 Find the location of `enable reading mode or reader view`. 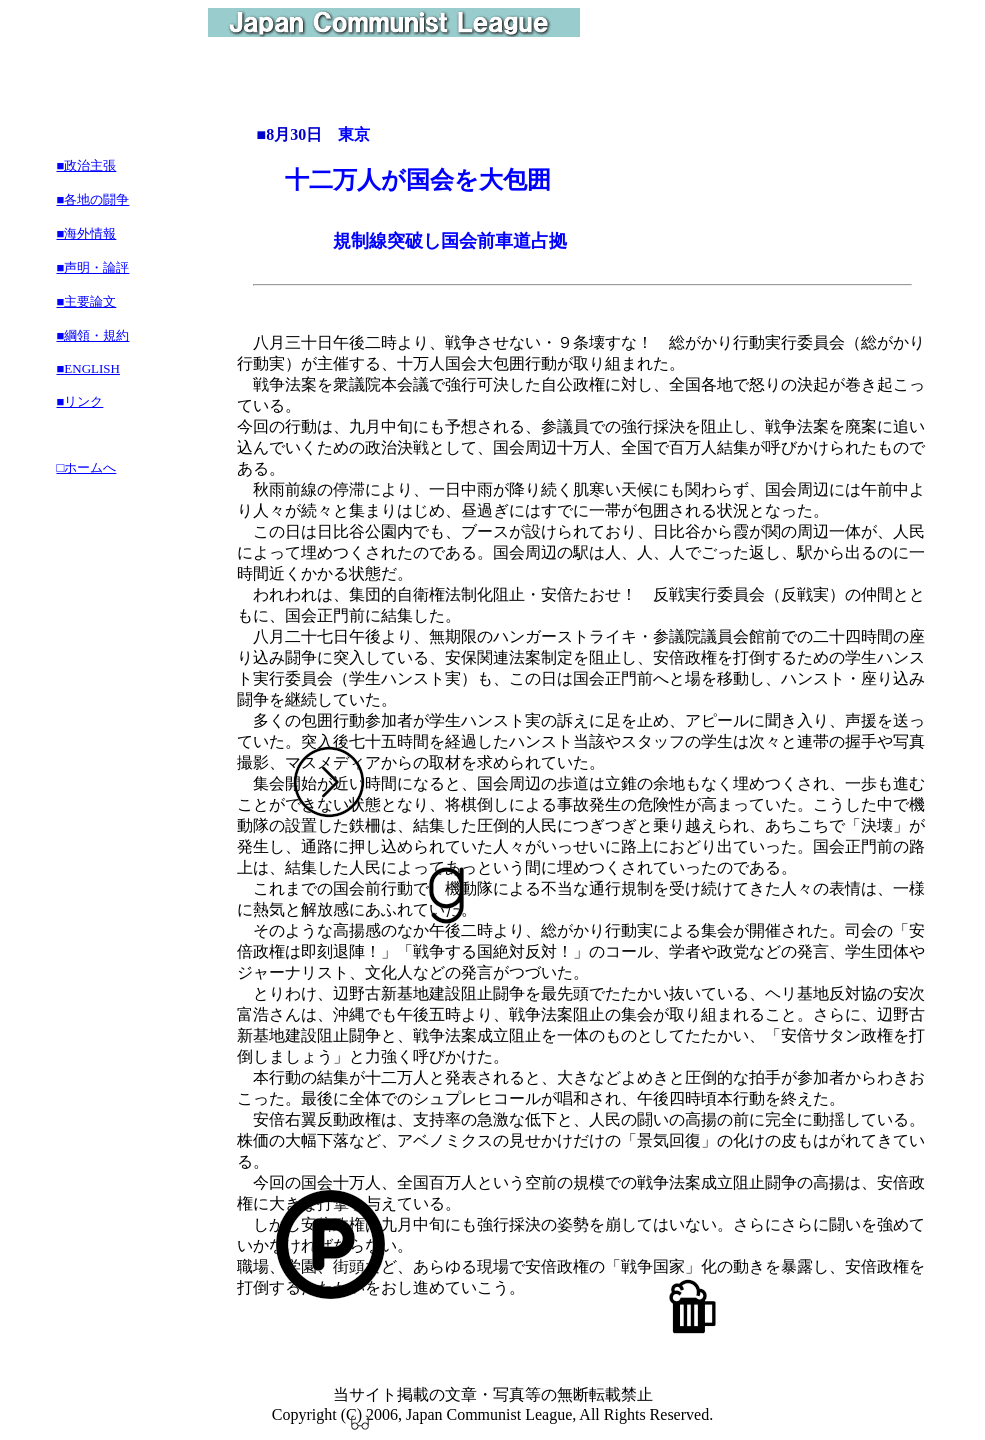

enable reading mode or reader view is located at coordinates (360, 1423).